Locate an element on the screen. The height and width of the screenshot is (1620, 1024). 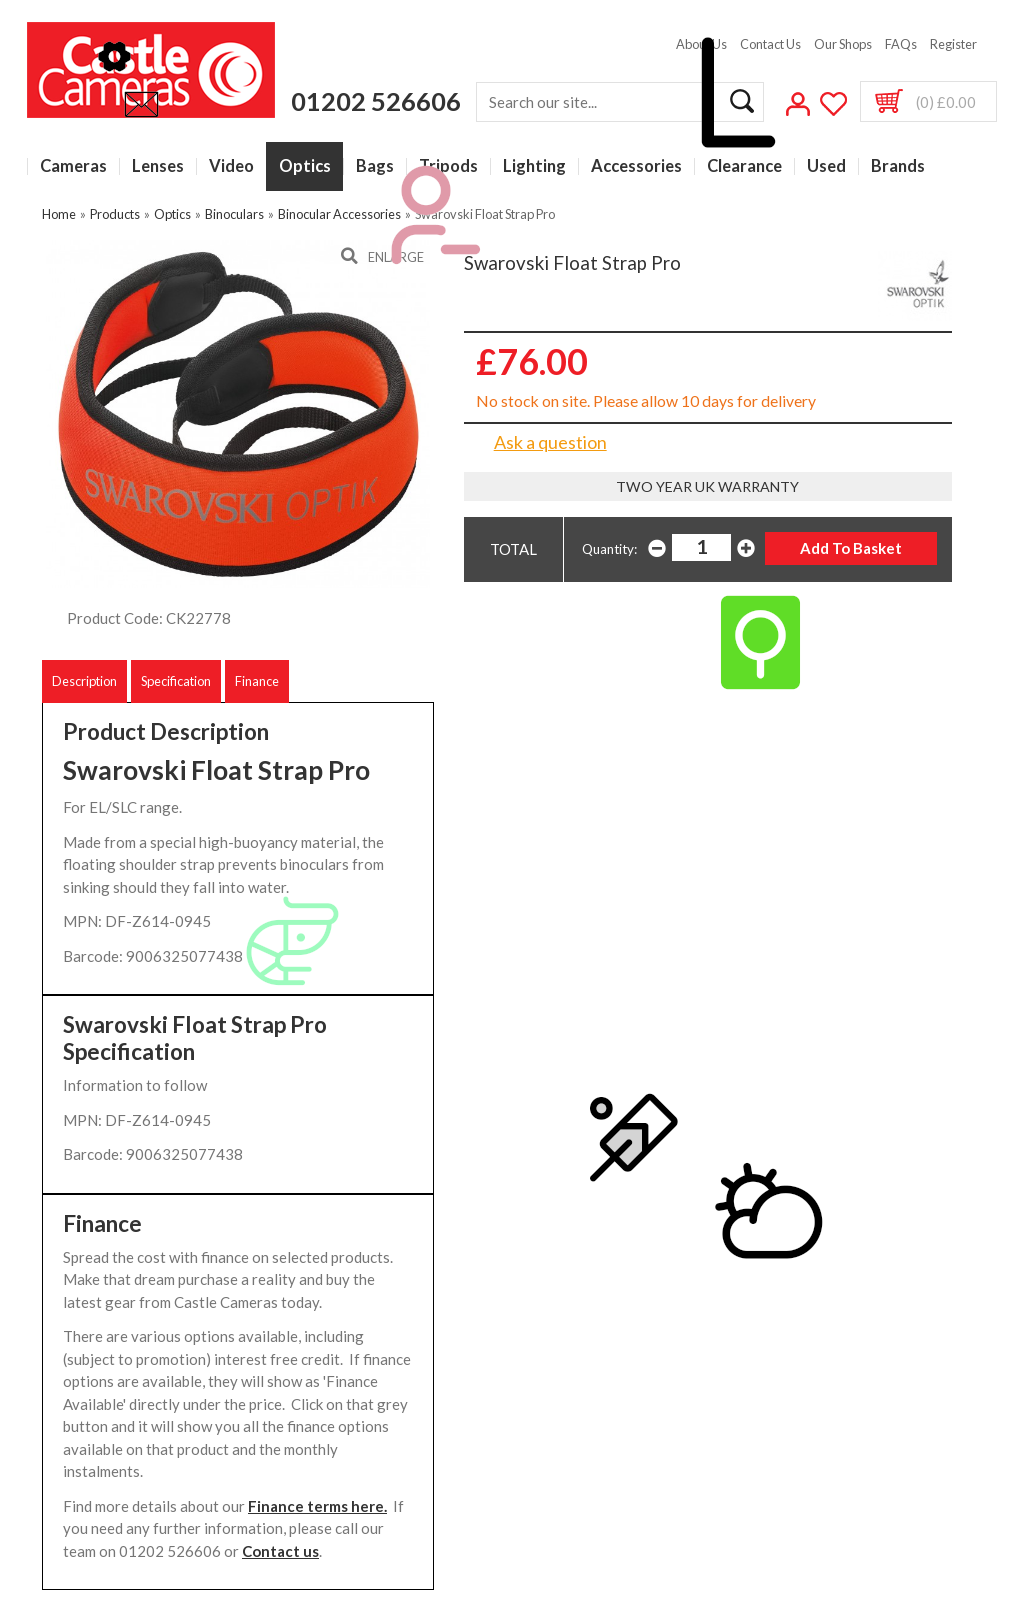
remove a user or contact is located at coordinates (426, 215).